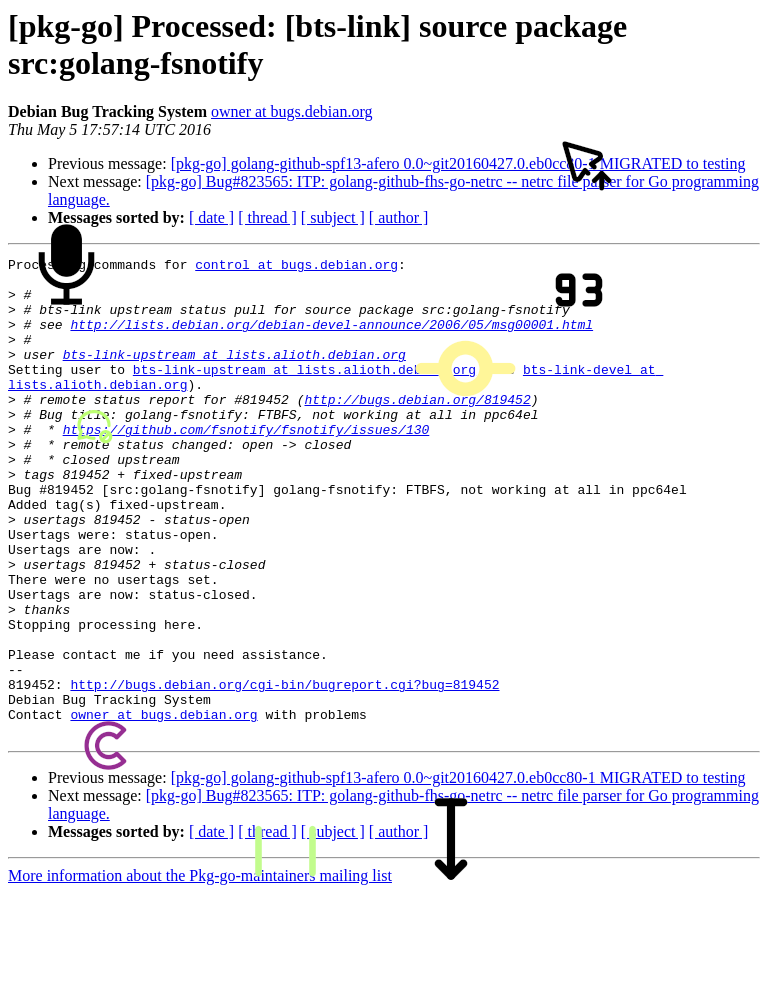 The width and height of the screenshot is (768, 989). What do you see at coordinates (465, 368) in the screenshot?
I see `view commit history` at bounding box center [465, 368].